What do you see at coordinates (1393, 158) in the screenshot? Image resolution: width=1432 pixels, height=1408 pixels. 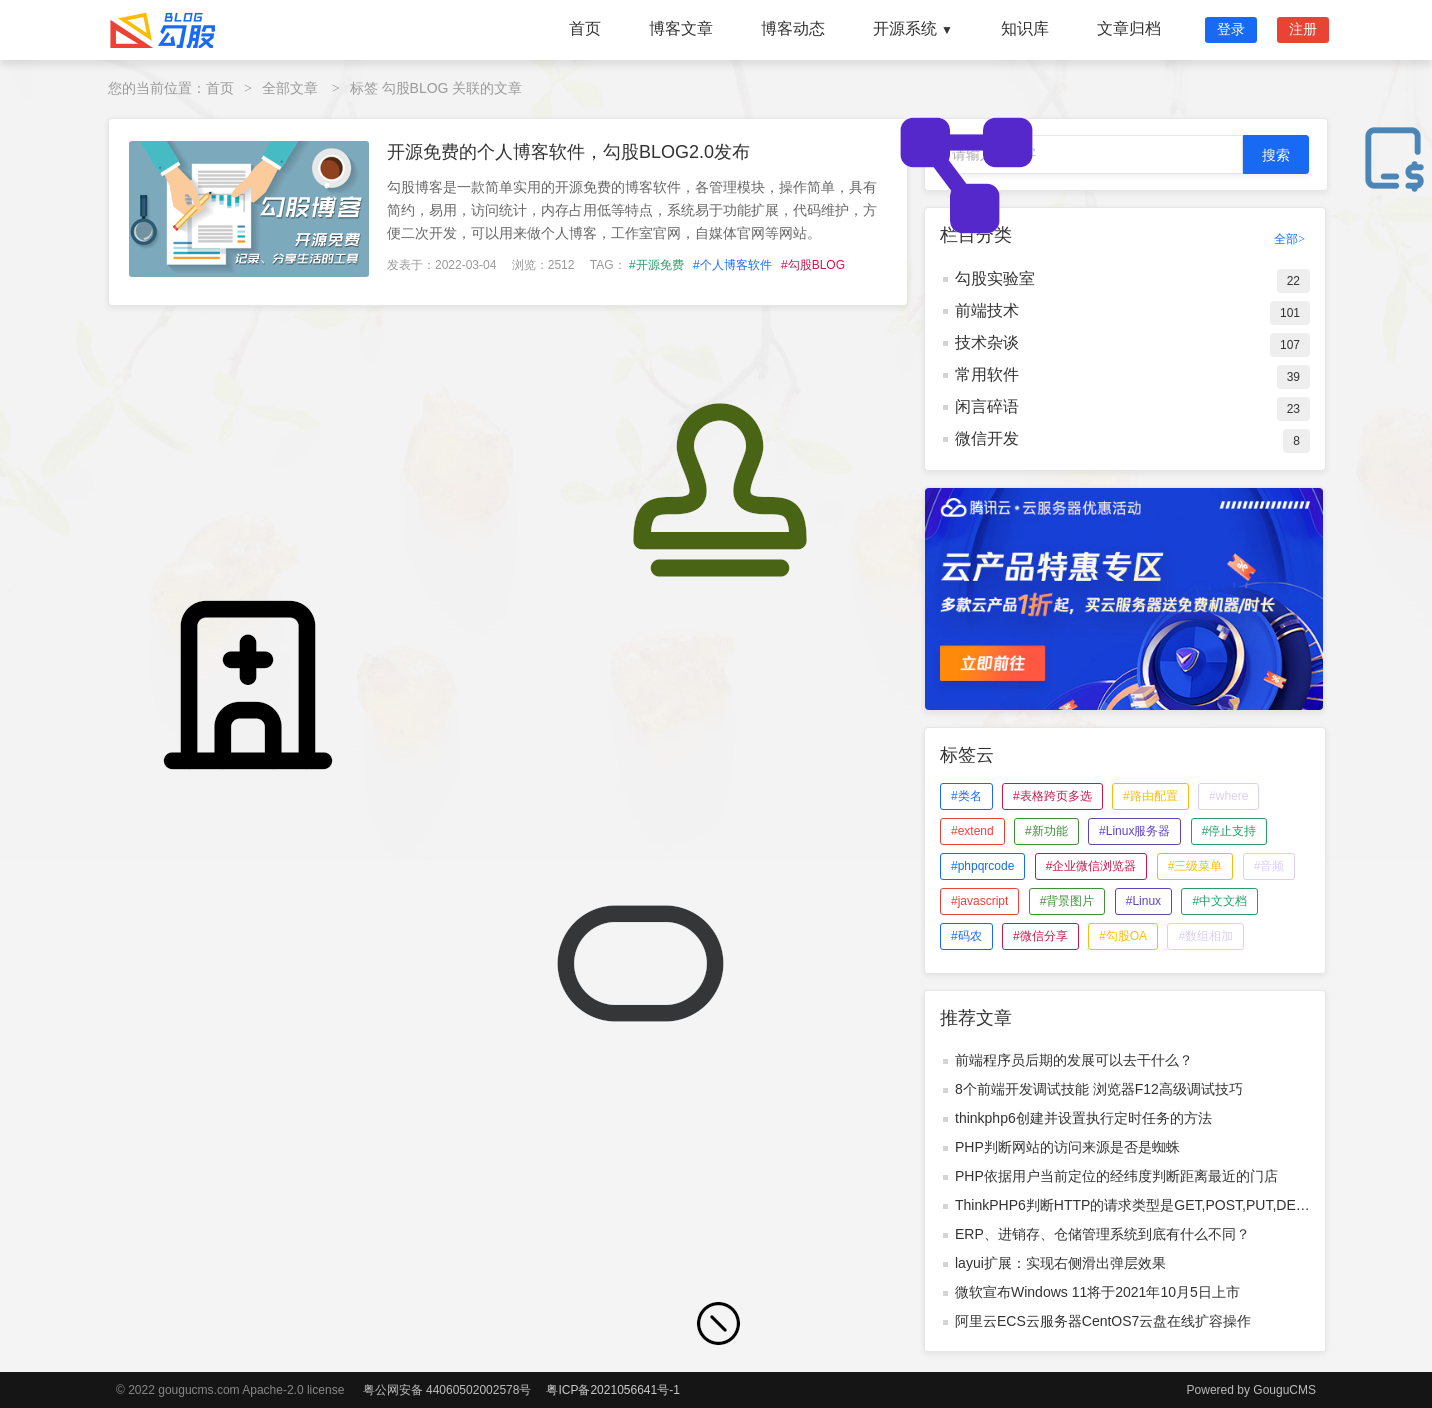 I see `view tablet payment or pricing options` at bounding box center [1393, 158].